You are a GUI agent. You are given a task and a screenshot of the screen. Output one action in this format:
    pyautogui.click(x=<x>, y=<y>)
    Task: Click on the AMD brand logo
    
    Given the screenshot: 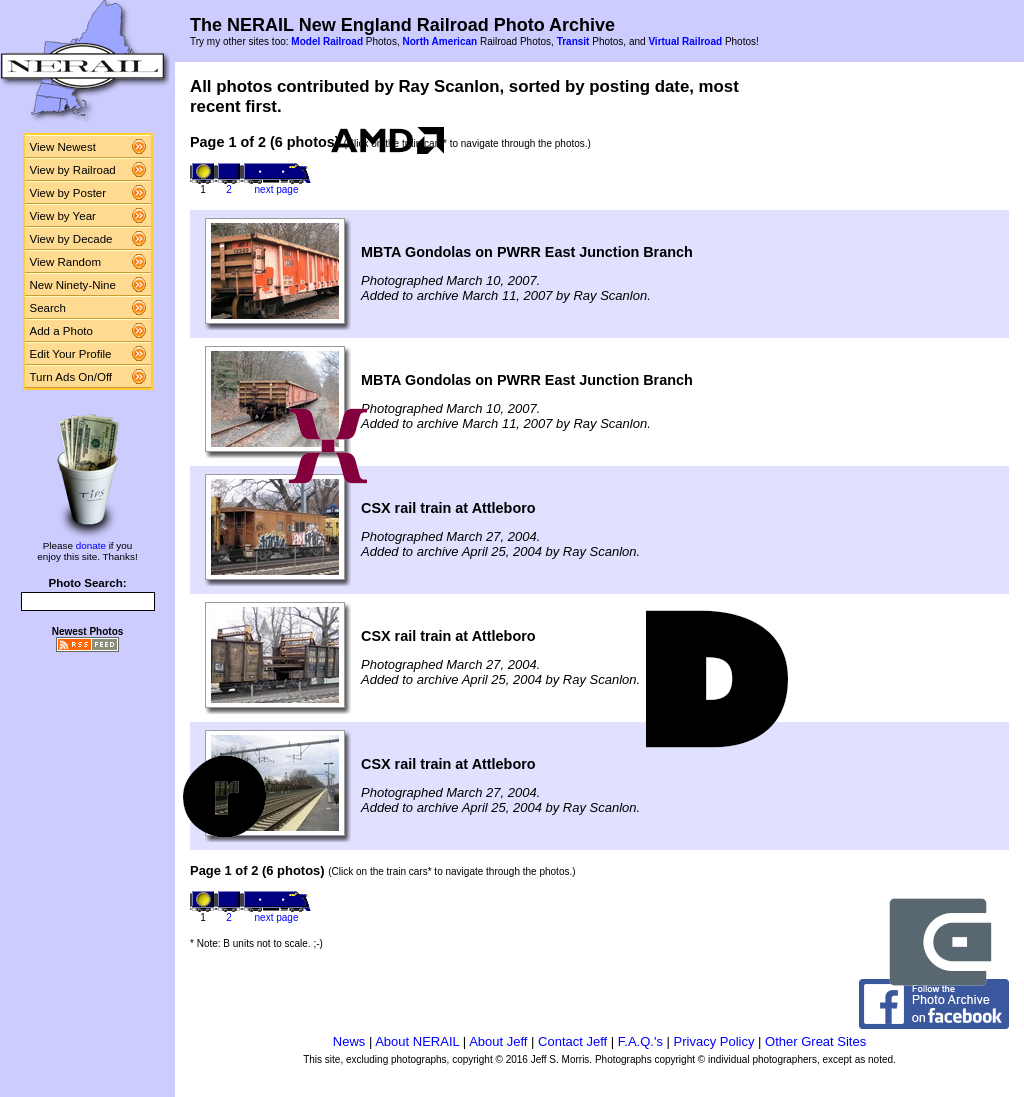 What is the action you would take?
    pyautogui.click(x=387, y=140)
    